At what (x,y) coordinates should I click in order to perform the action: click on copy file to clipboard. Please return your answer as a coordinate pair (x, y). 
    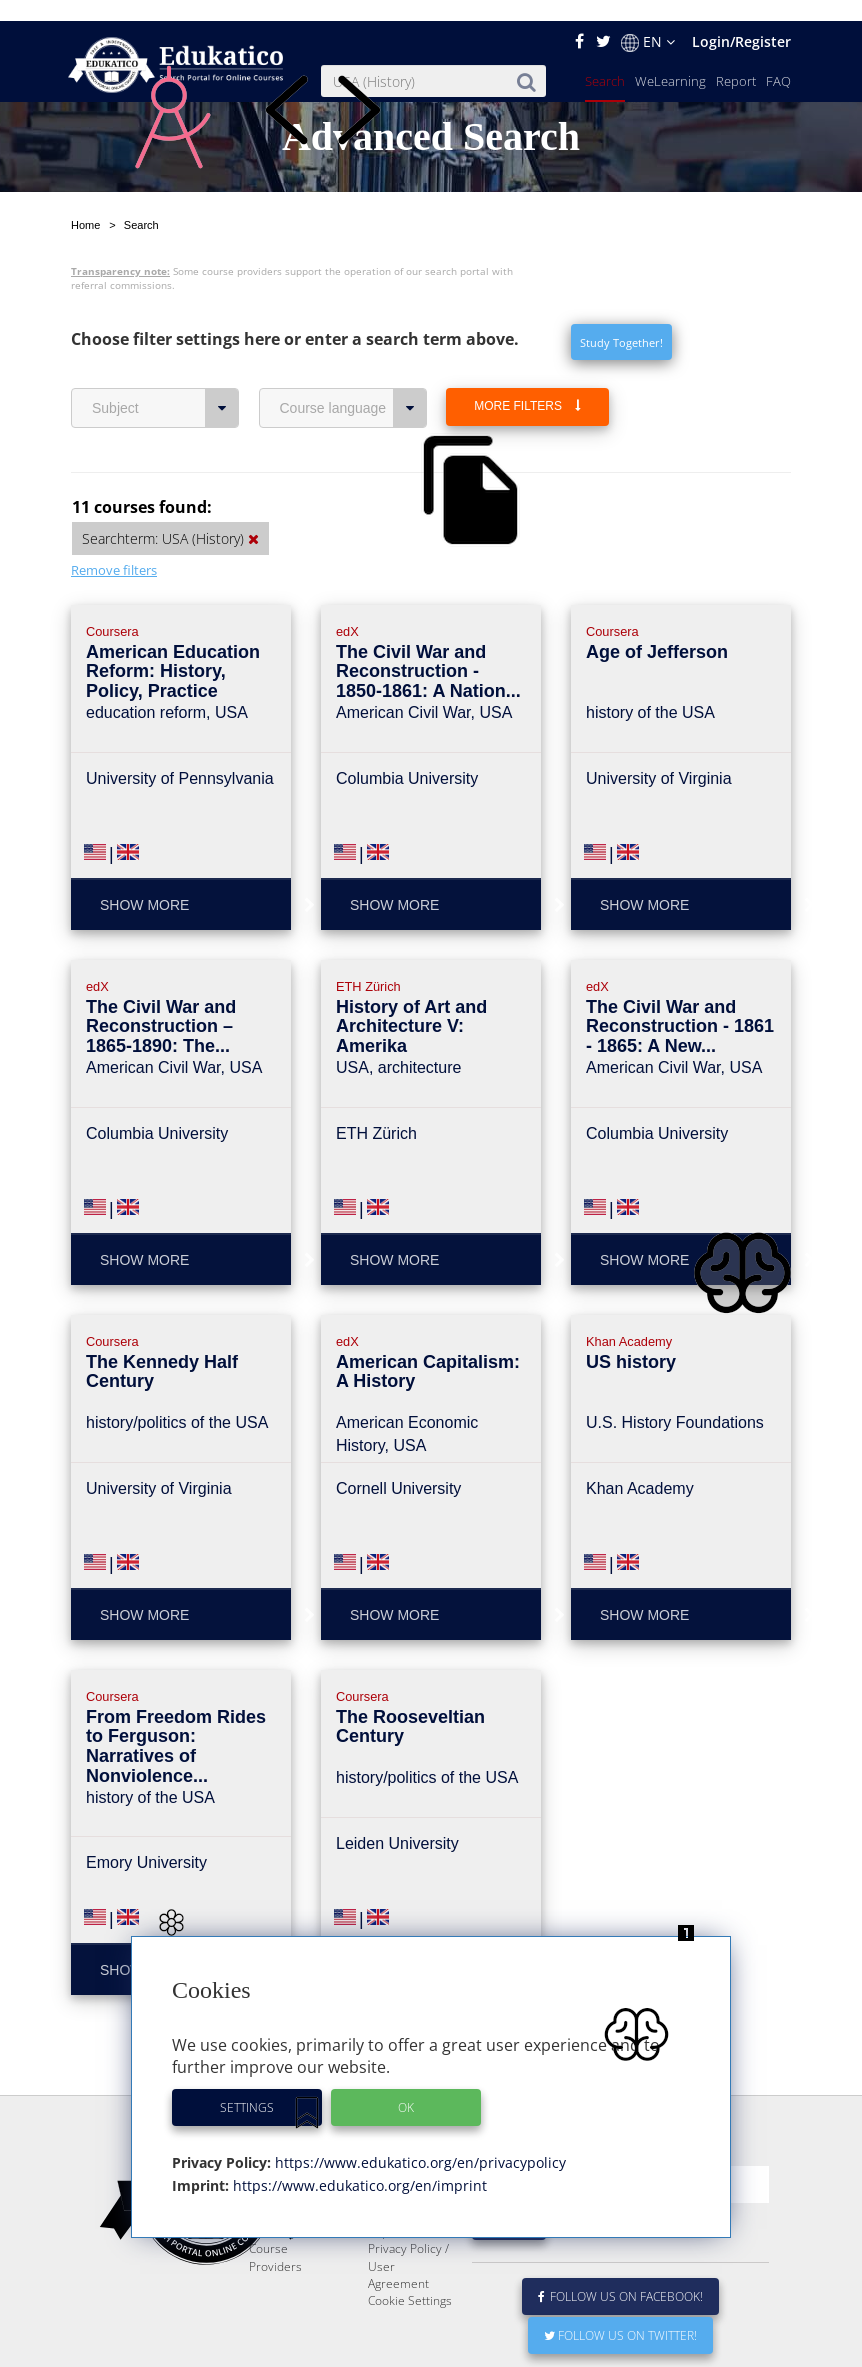
    Looking at the image, I should click on (473, 490).